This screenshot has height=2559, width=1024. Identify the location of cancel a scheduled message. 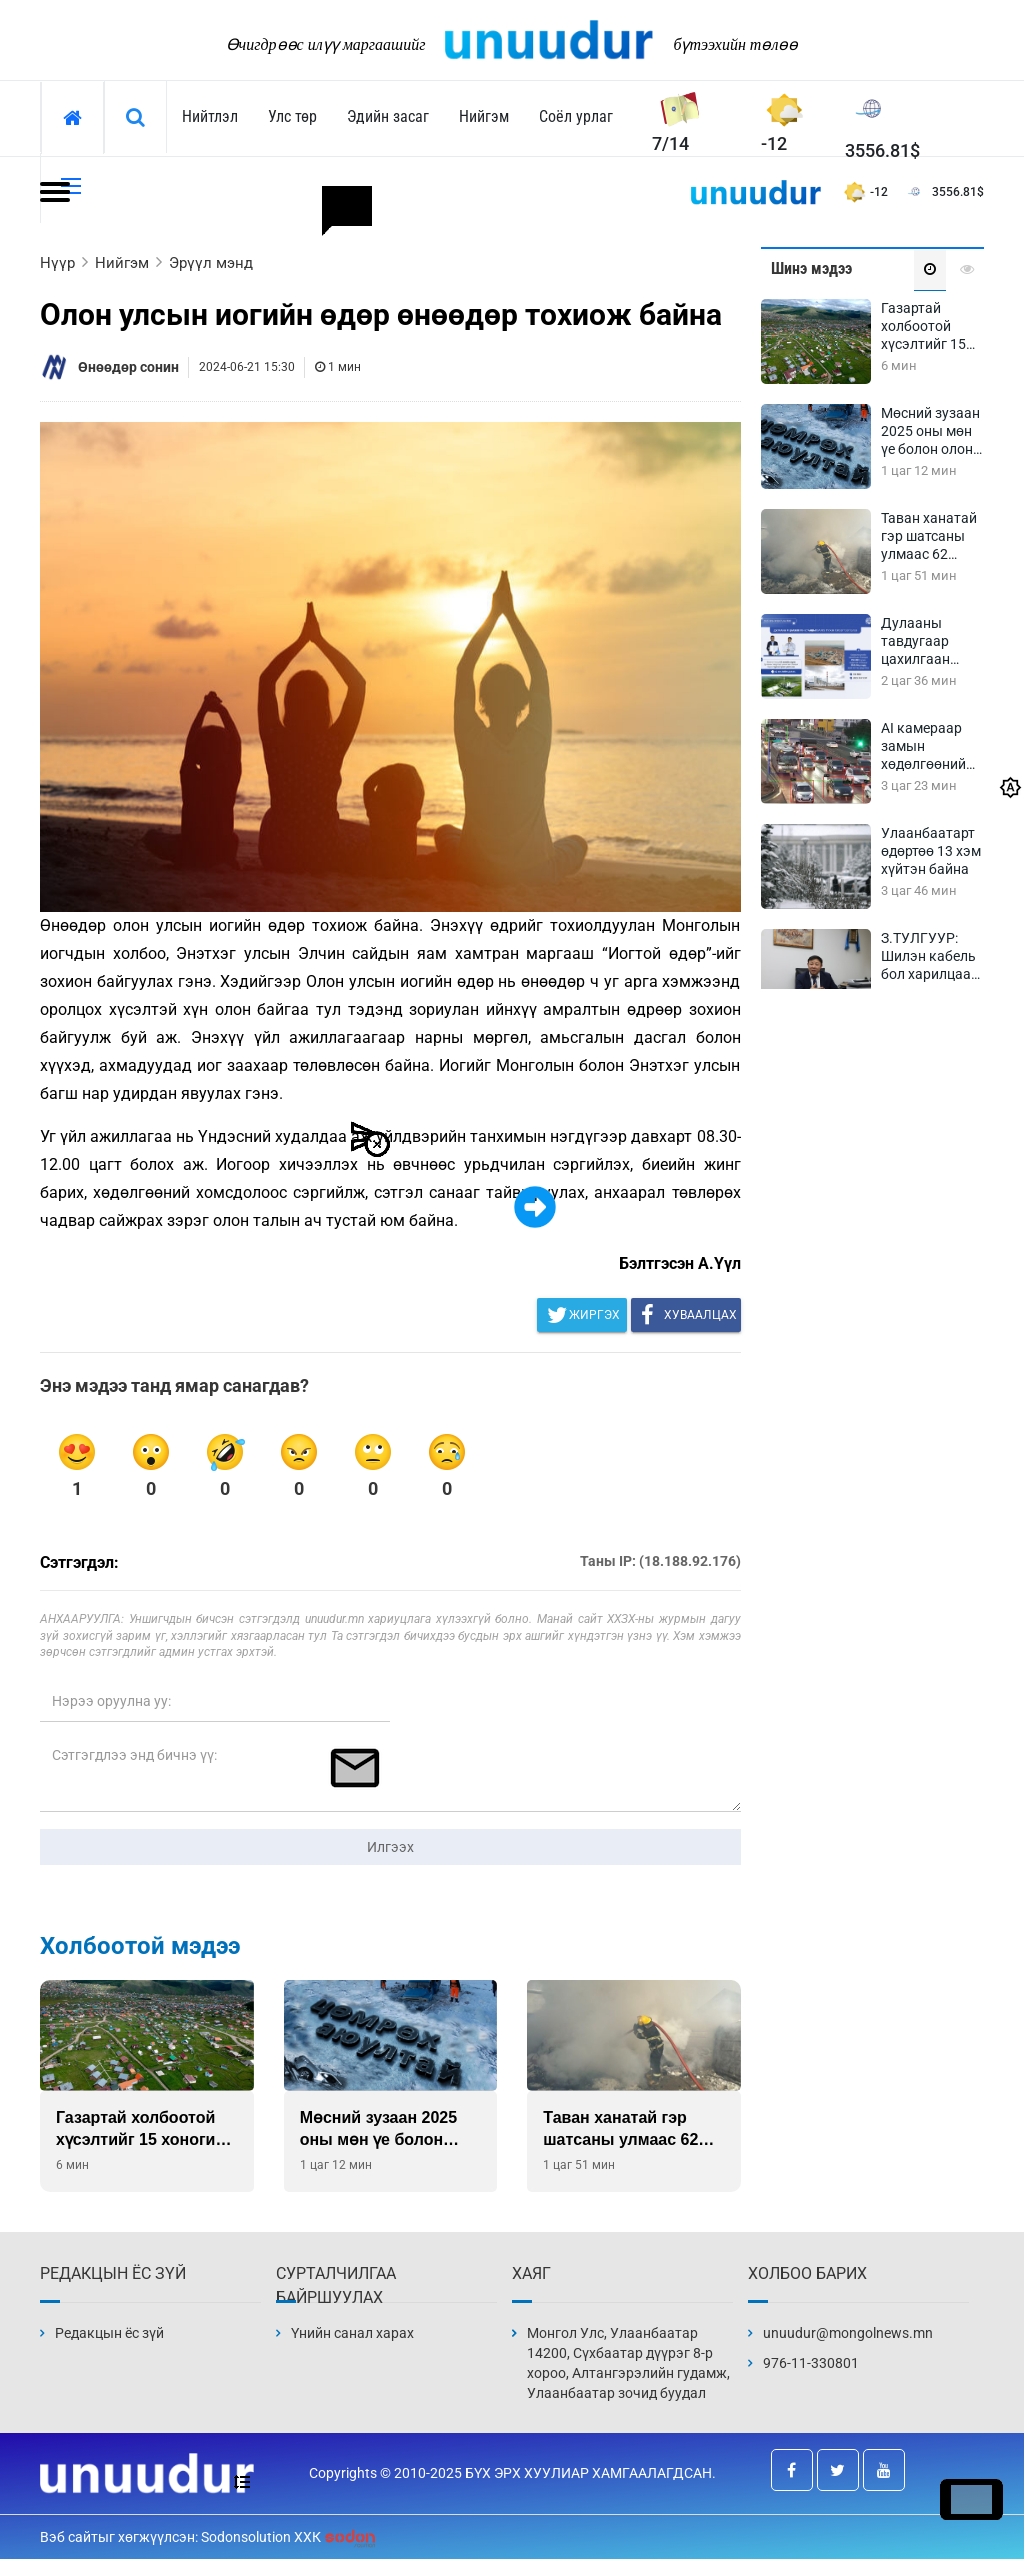
(369, 1136).